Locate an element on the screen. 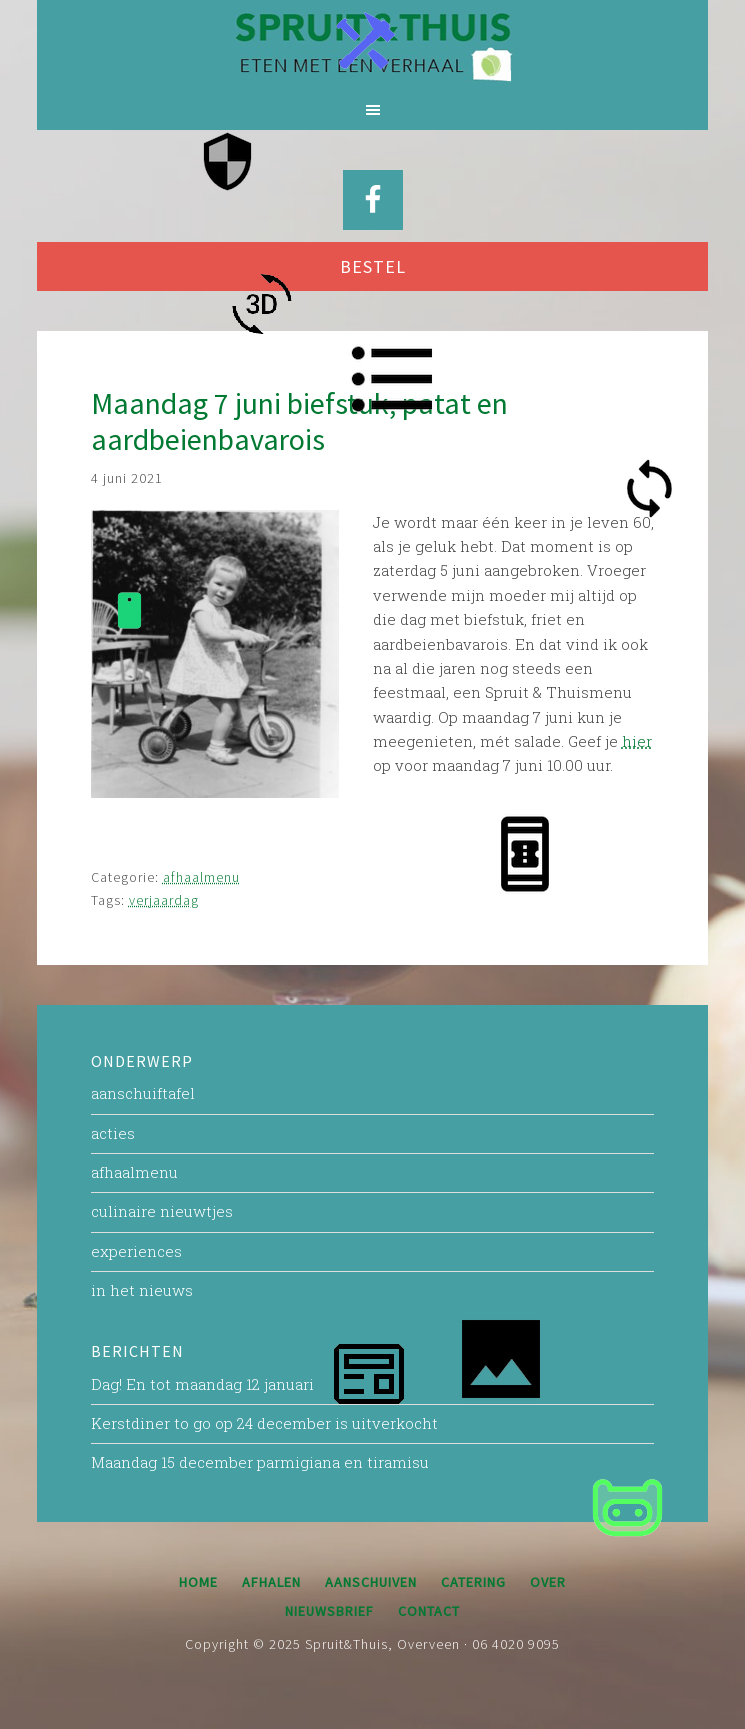 The height and width of the screenshot is (1729, 745). access security settings is located at coordinates (227, 161).